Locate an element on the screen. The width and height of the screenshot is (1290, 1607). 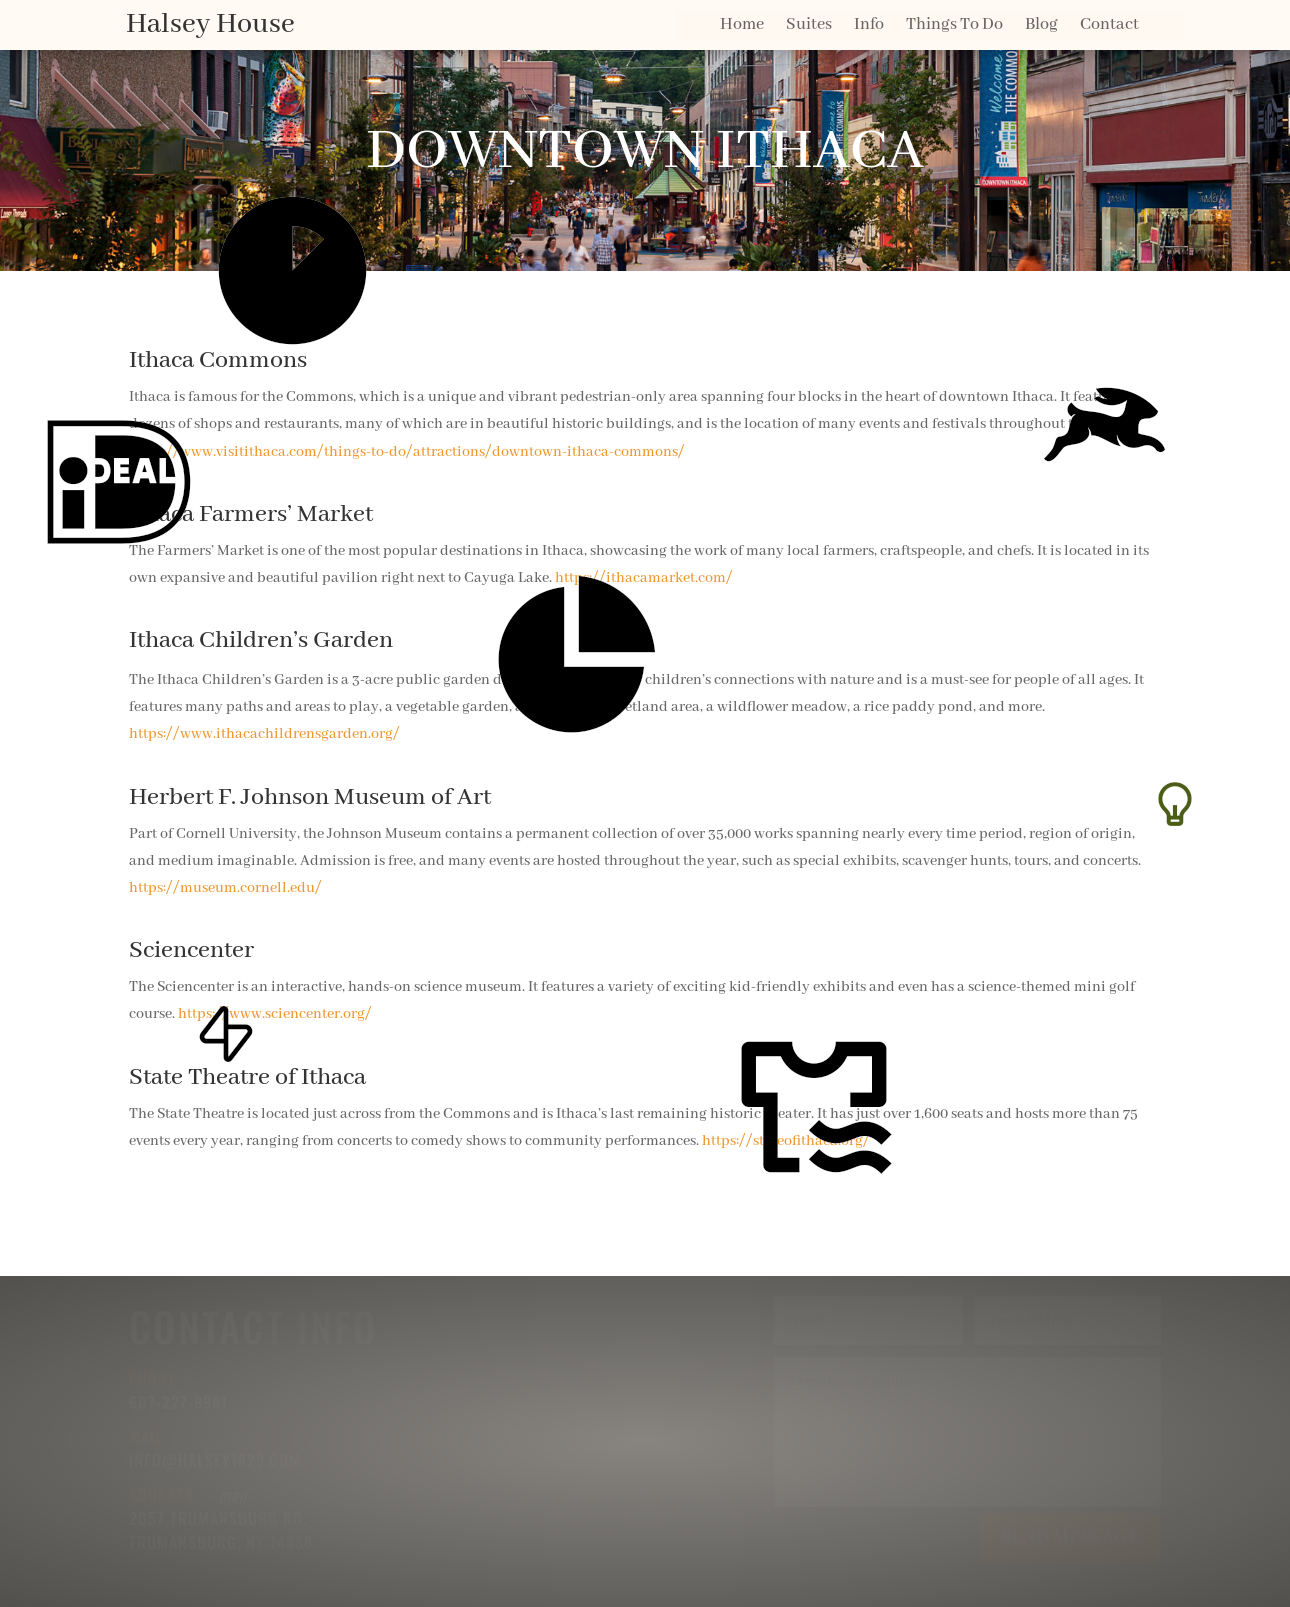
view tips or helpful suggestions is located at coordinates (1175, 803).